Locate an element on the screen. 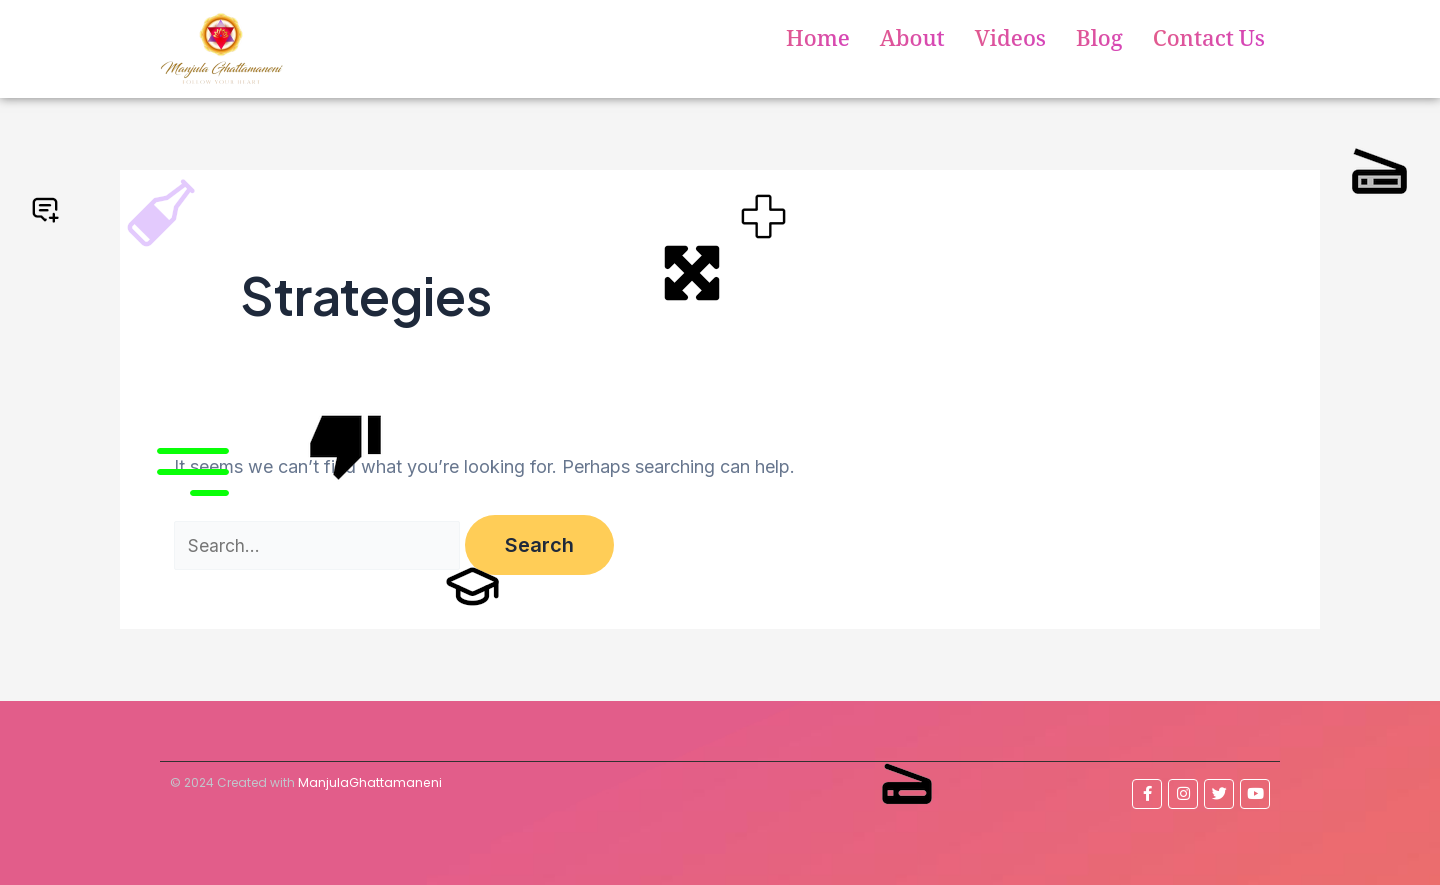 The width and height of the screenshot is (1440, 885). scan a document is located at coordinates (907, 782).